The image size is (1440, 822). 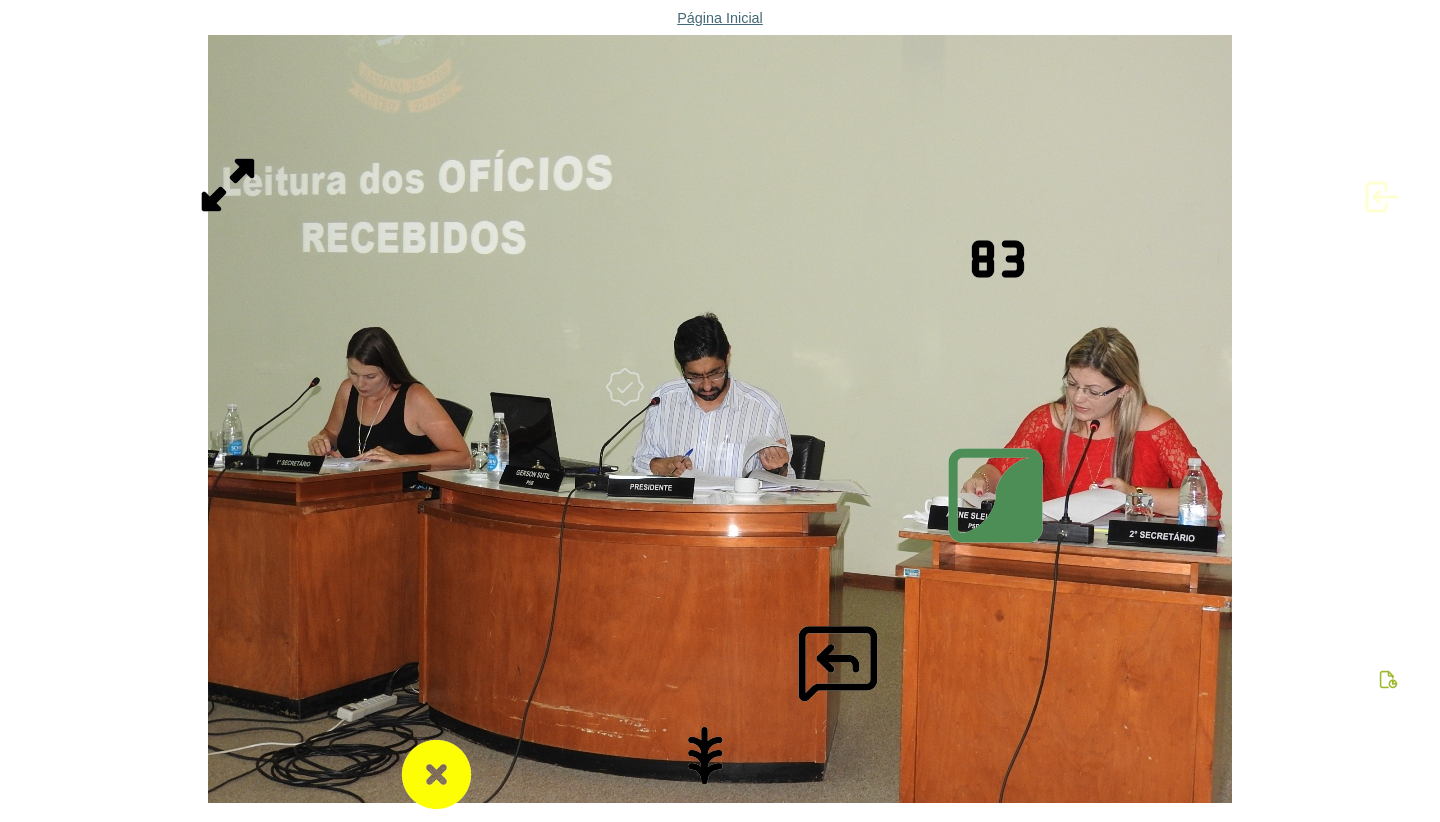 I want to click on reply to a message, so click(x=838, y=662).